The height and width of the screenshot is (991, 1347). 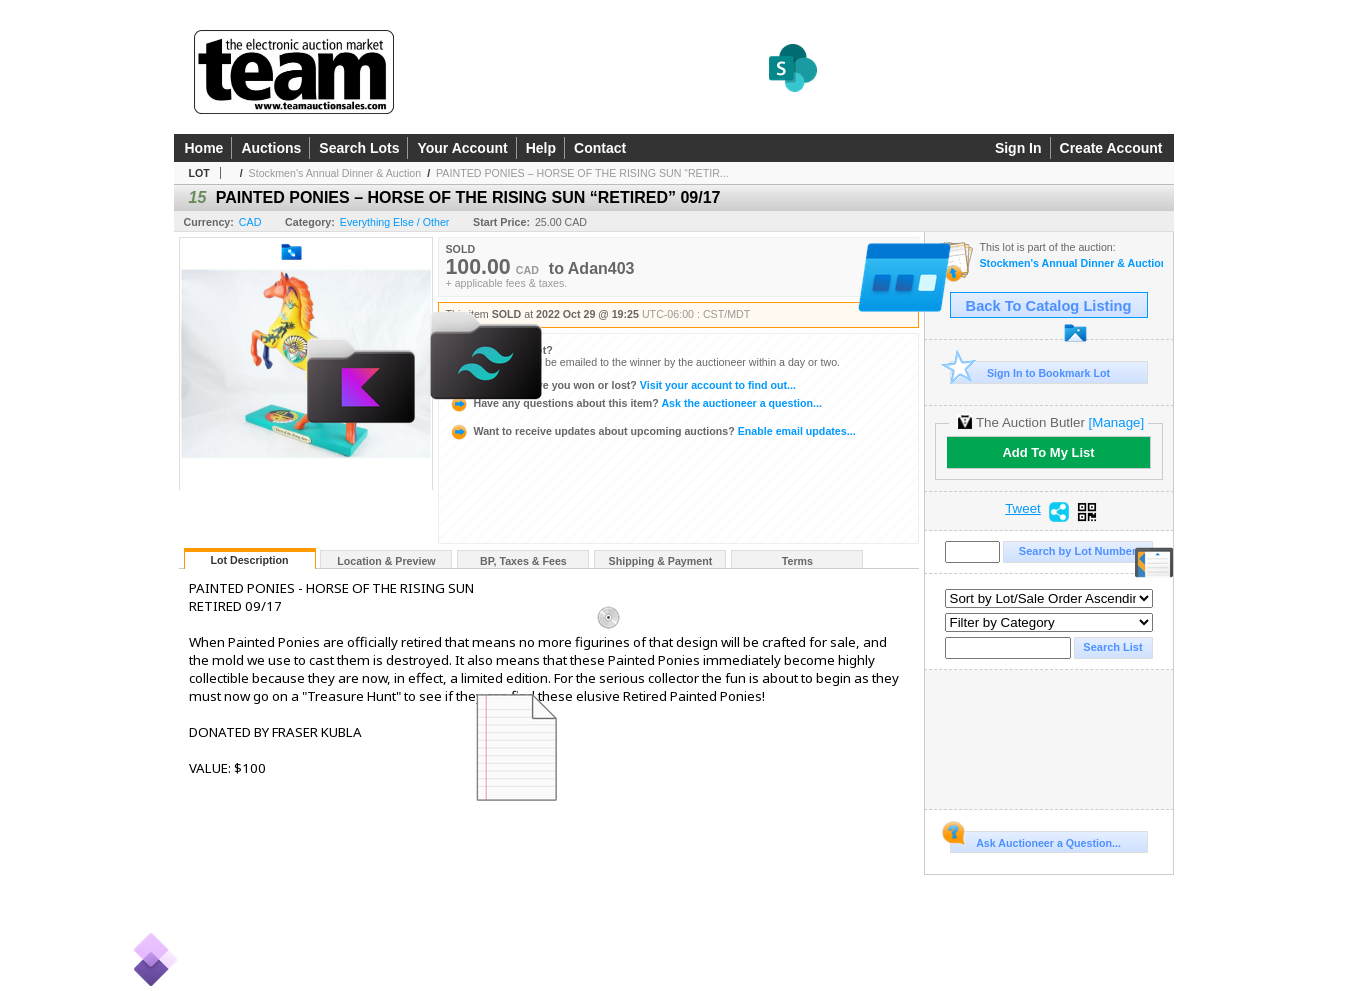 What do you see at coordinates (1154, 563) in the screenshot?
I see `open task manager or running applications` at bounding box center [1154, 563].